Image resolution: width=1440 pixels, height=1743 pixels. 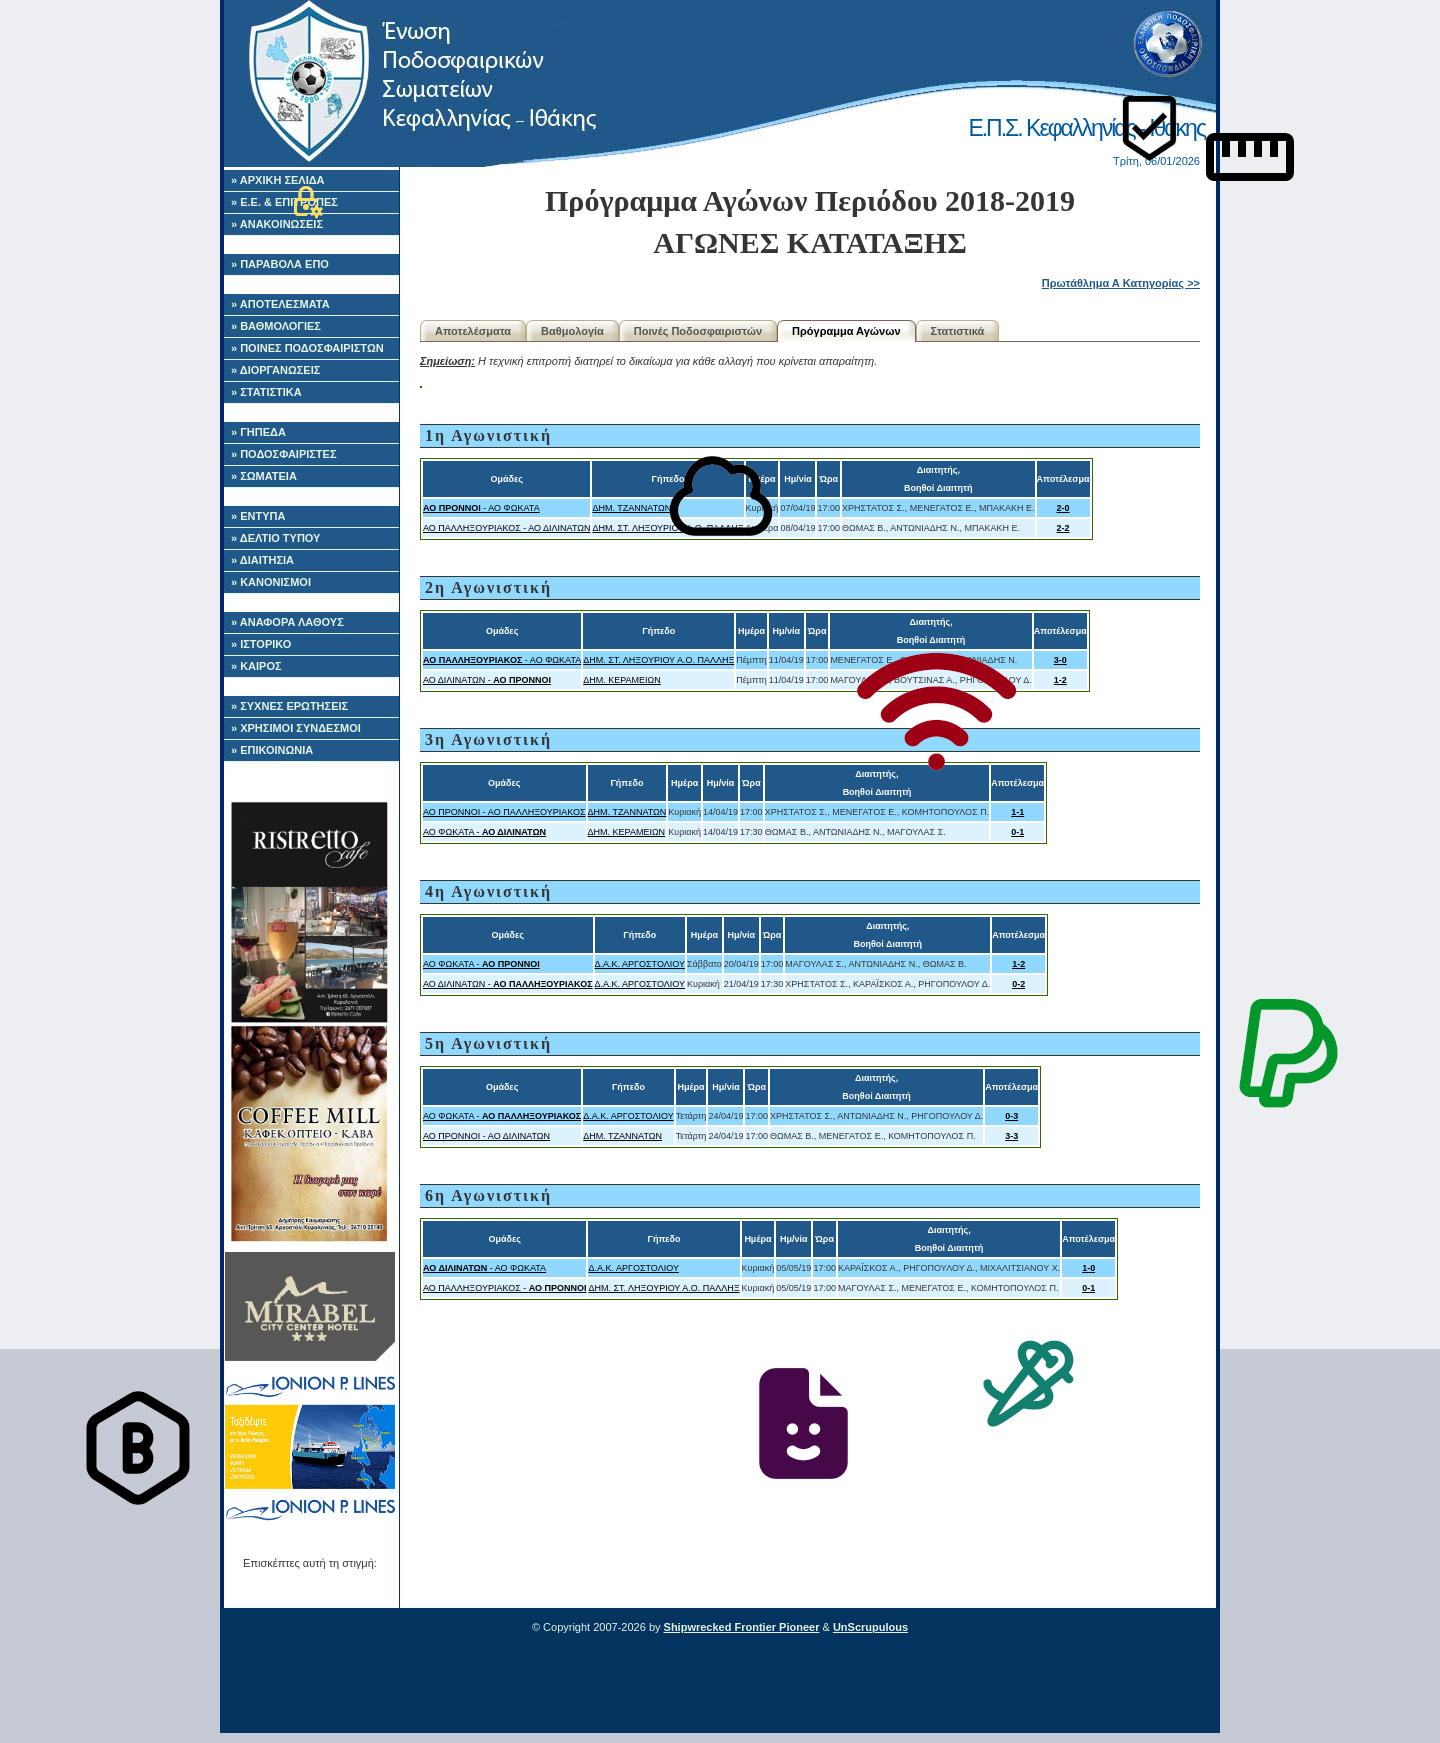 I want to click on access security settings, so click(x=306, y=201).